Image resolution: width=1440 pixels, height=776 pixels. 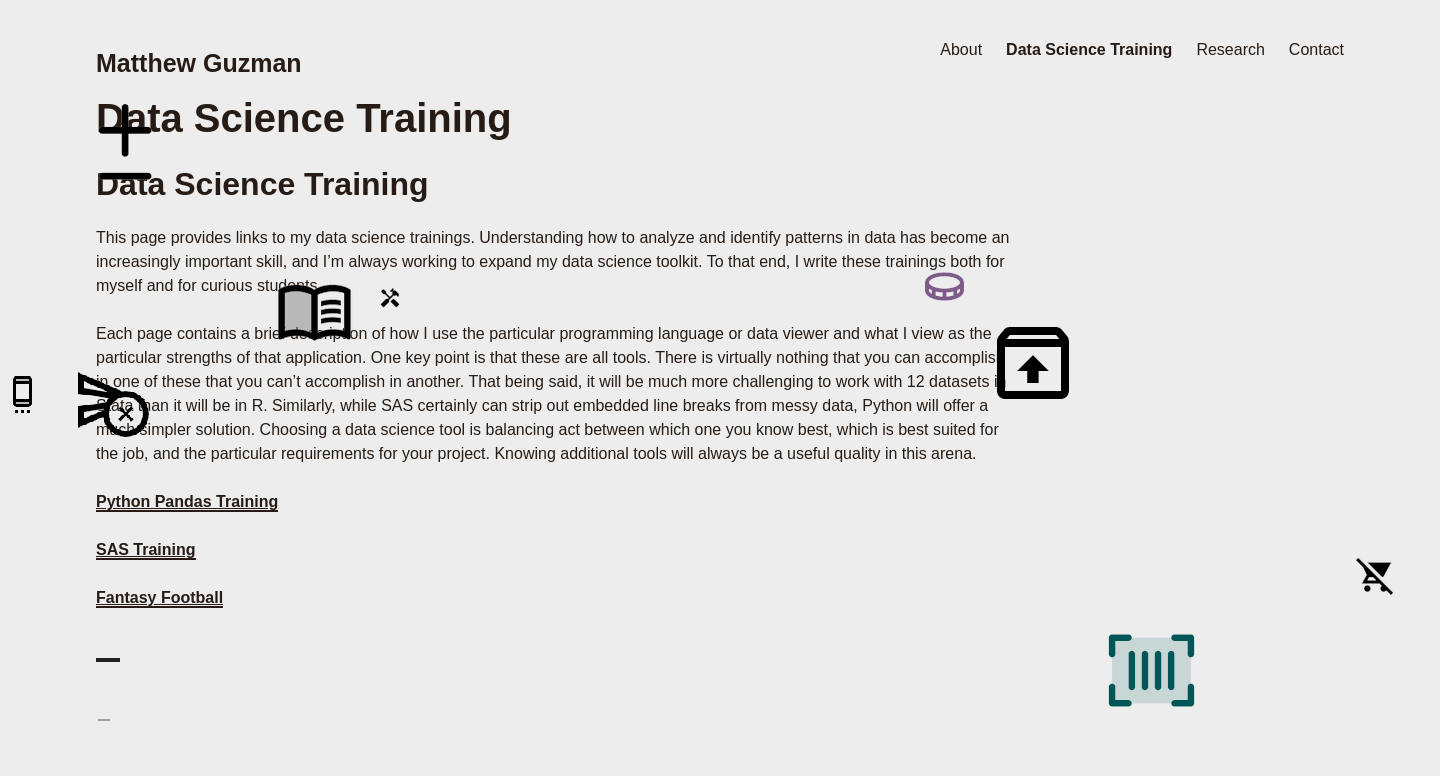 I want to click on view code differences or changes, so click(x=124, y=143).